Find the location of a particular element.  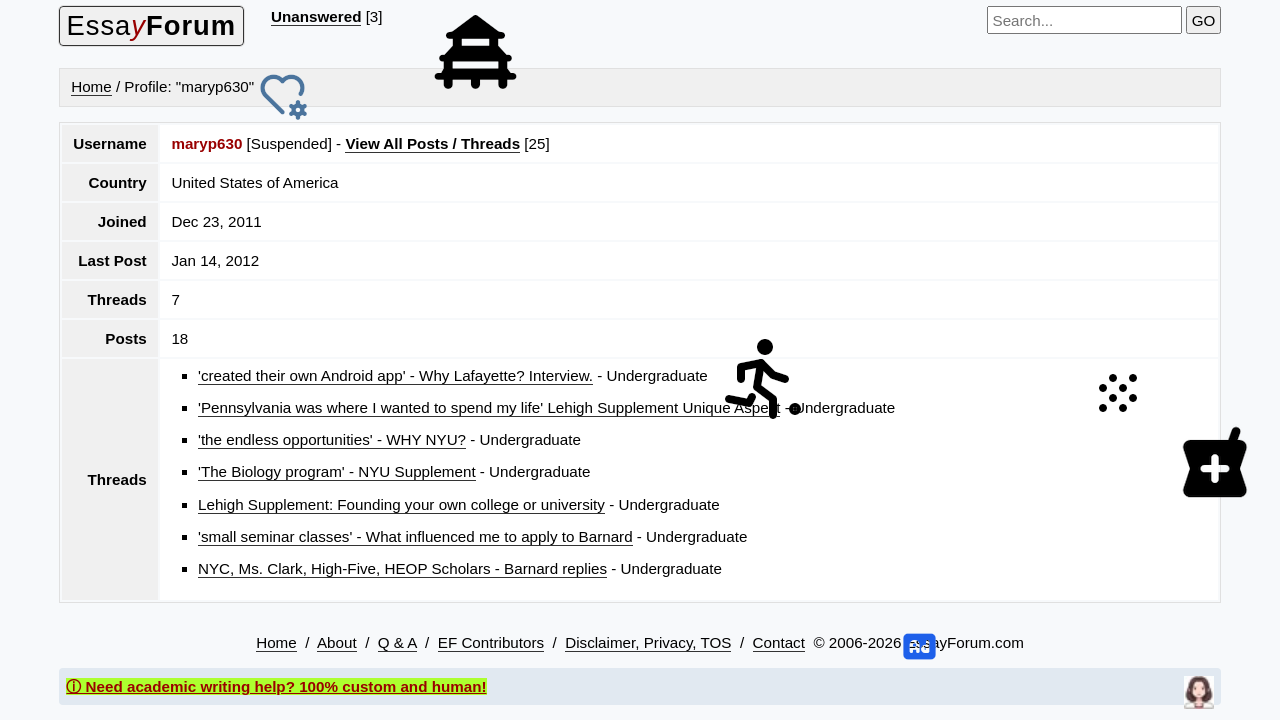

adjust image grain or noise settings is located at coordinates (1118, 393).